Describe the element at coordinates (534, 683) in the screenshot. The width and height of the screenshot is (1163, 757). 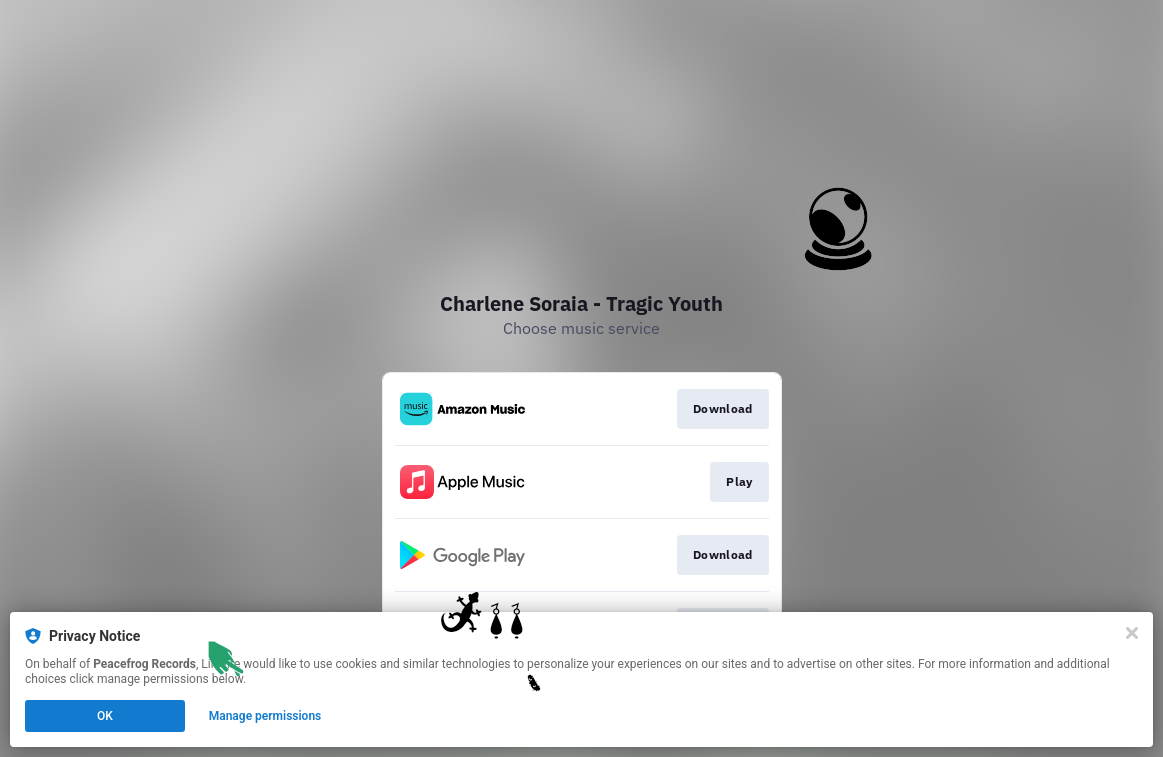
I see `select pickle as a food item or ingredient` at that location.